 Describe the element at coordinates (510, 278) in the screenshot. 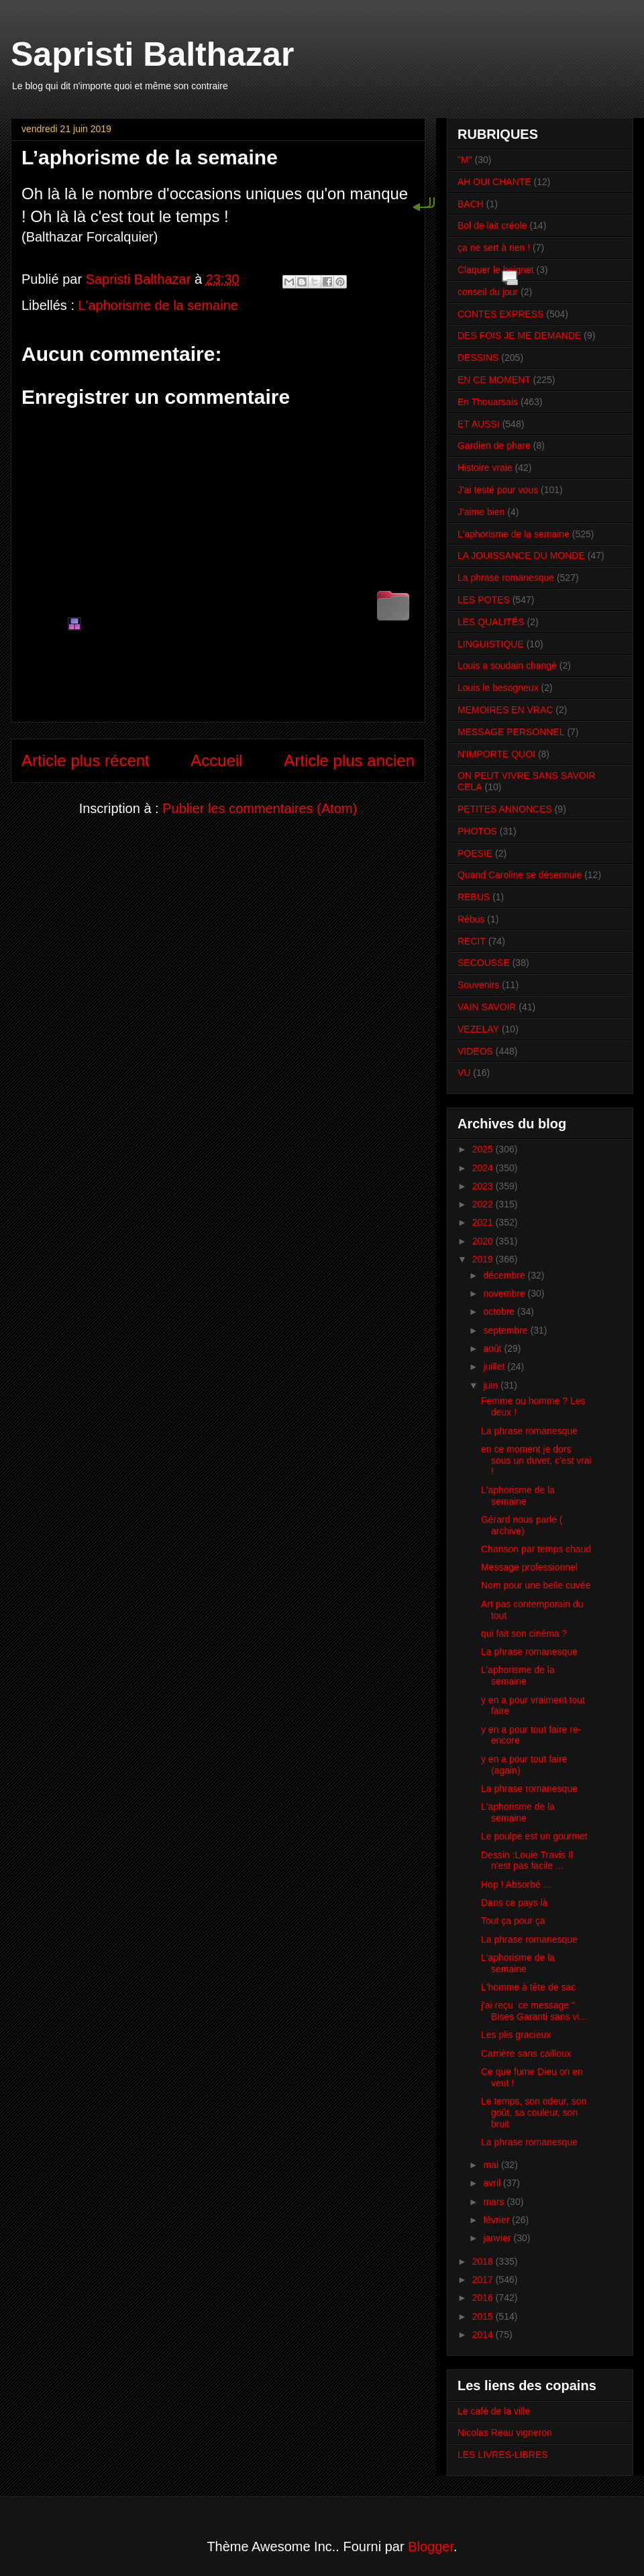

I see `access computer or desktop settings` at that location.